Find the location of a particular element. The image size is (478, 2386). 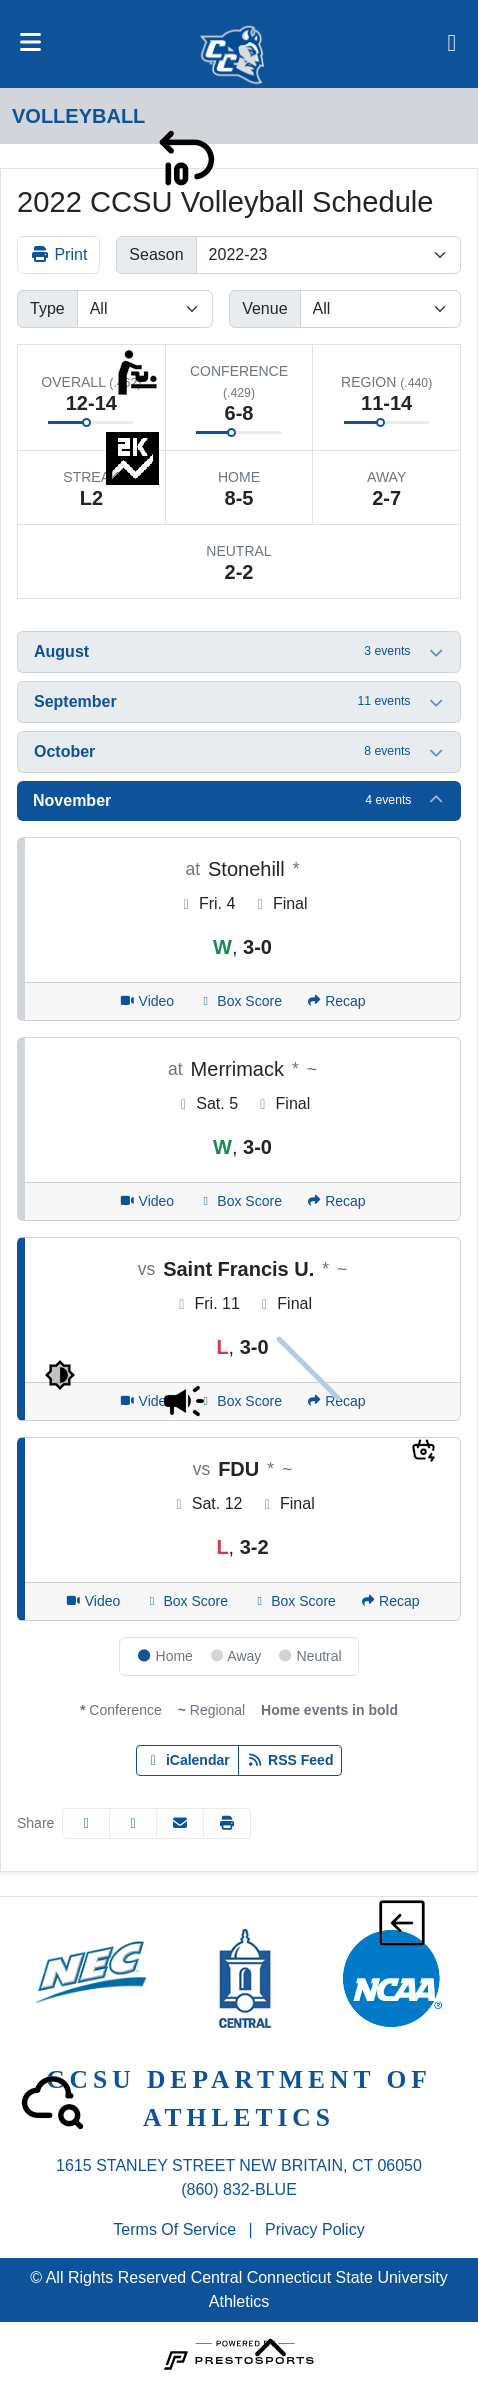

collapse an expanded section is located at coordinates (270, 2347).